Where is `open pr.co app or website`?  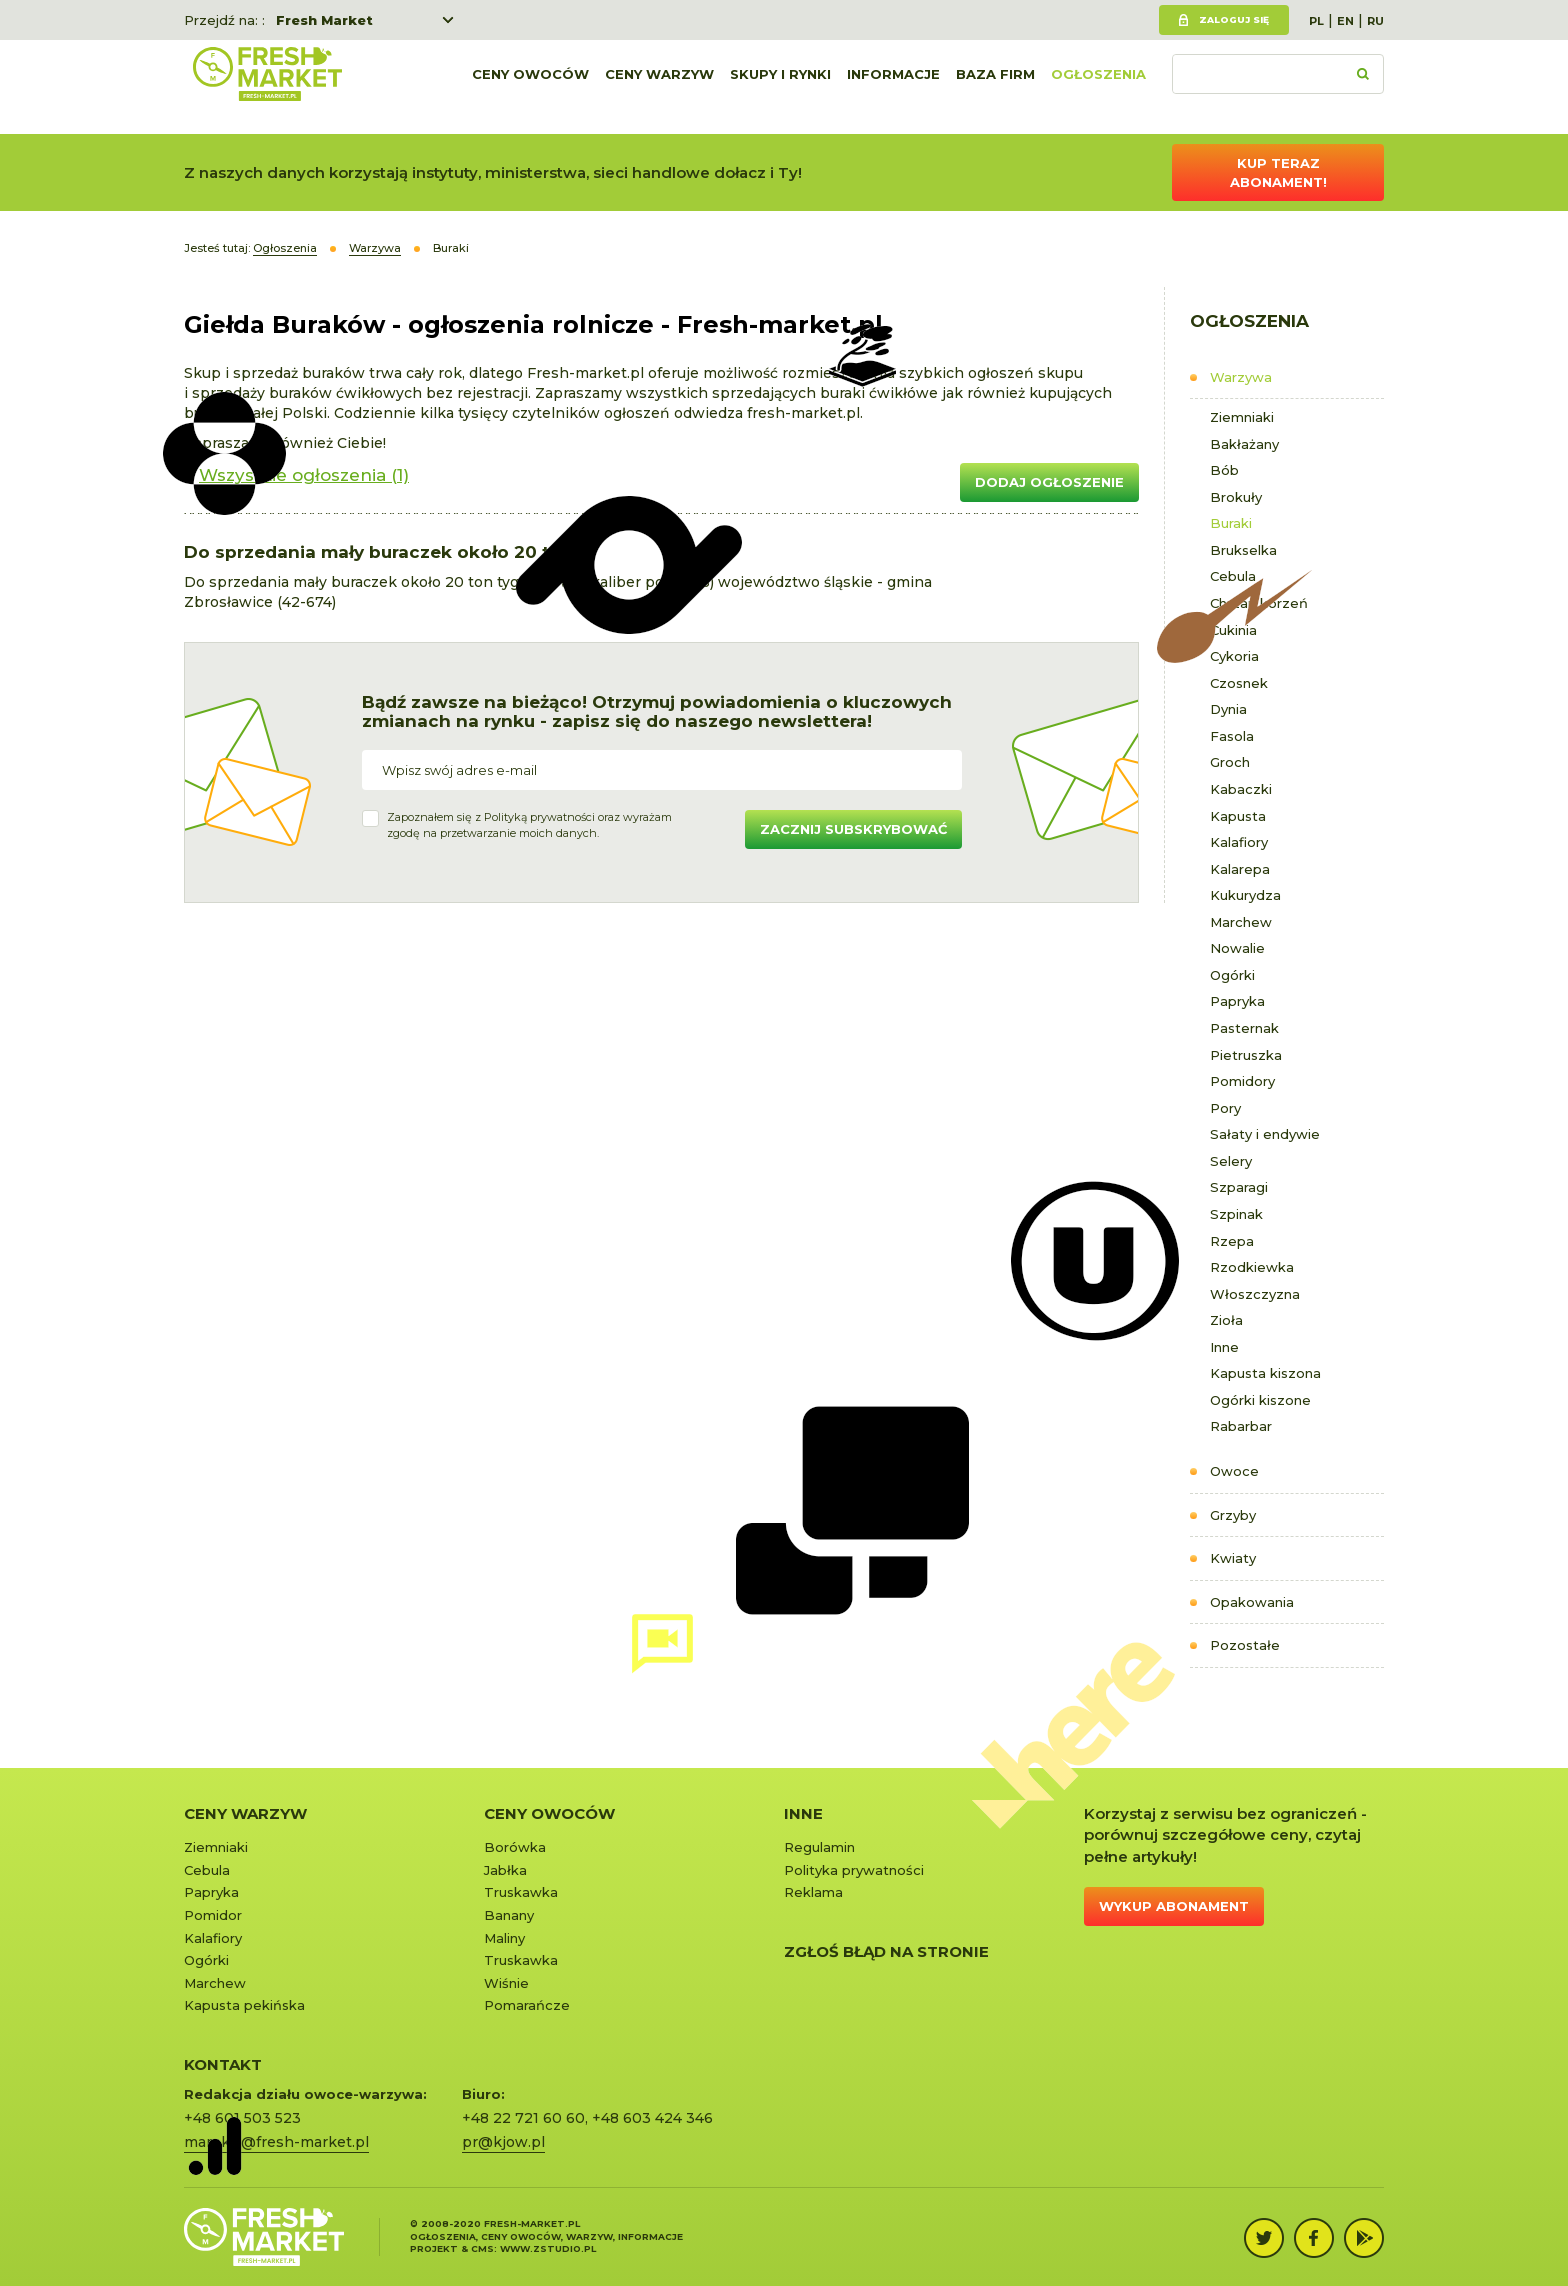
open pr.co app or website is located at coordinates (629, 565).